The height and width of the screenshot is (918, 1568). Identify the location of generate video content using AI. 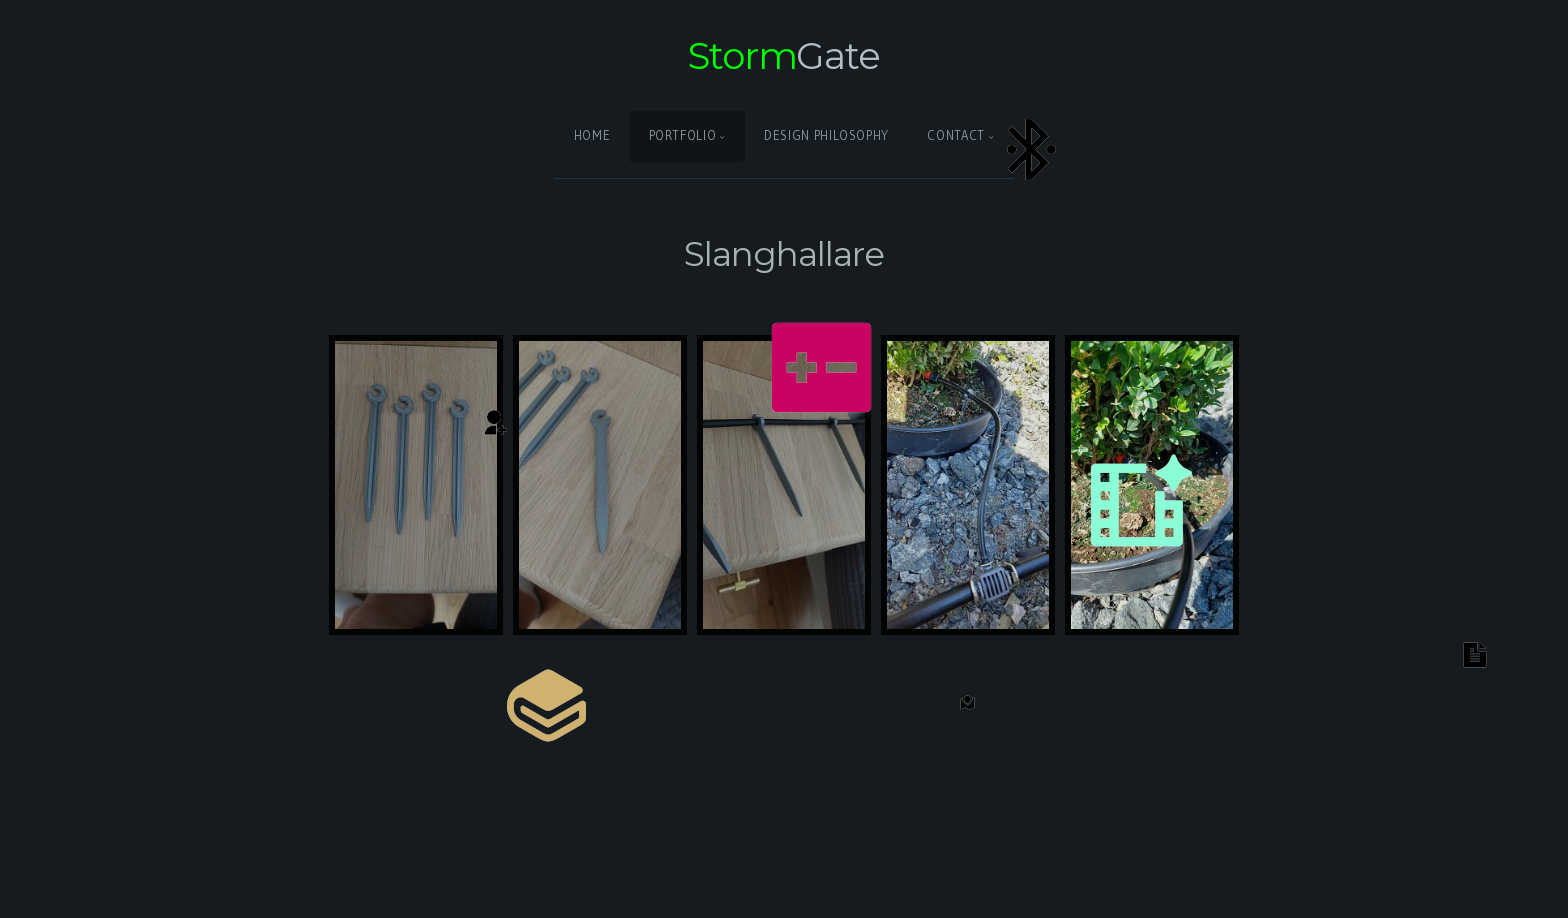
(1137, 505).